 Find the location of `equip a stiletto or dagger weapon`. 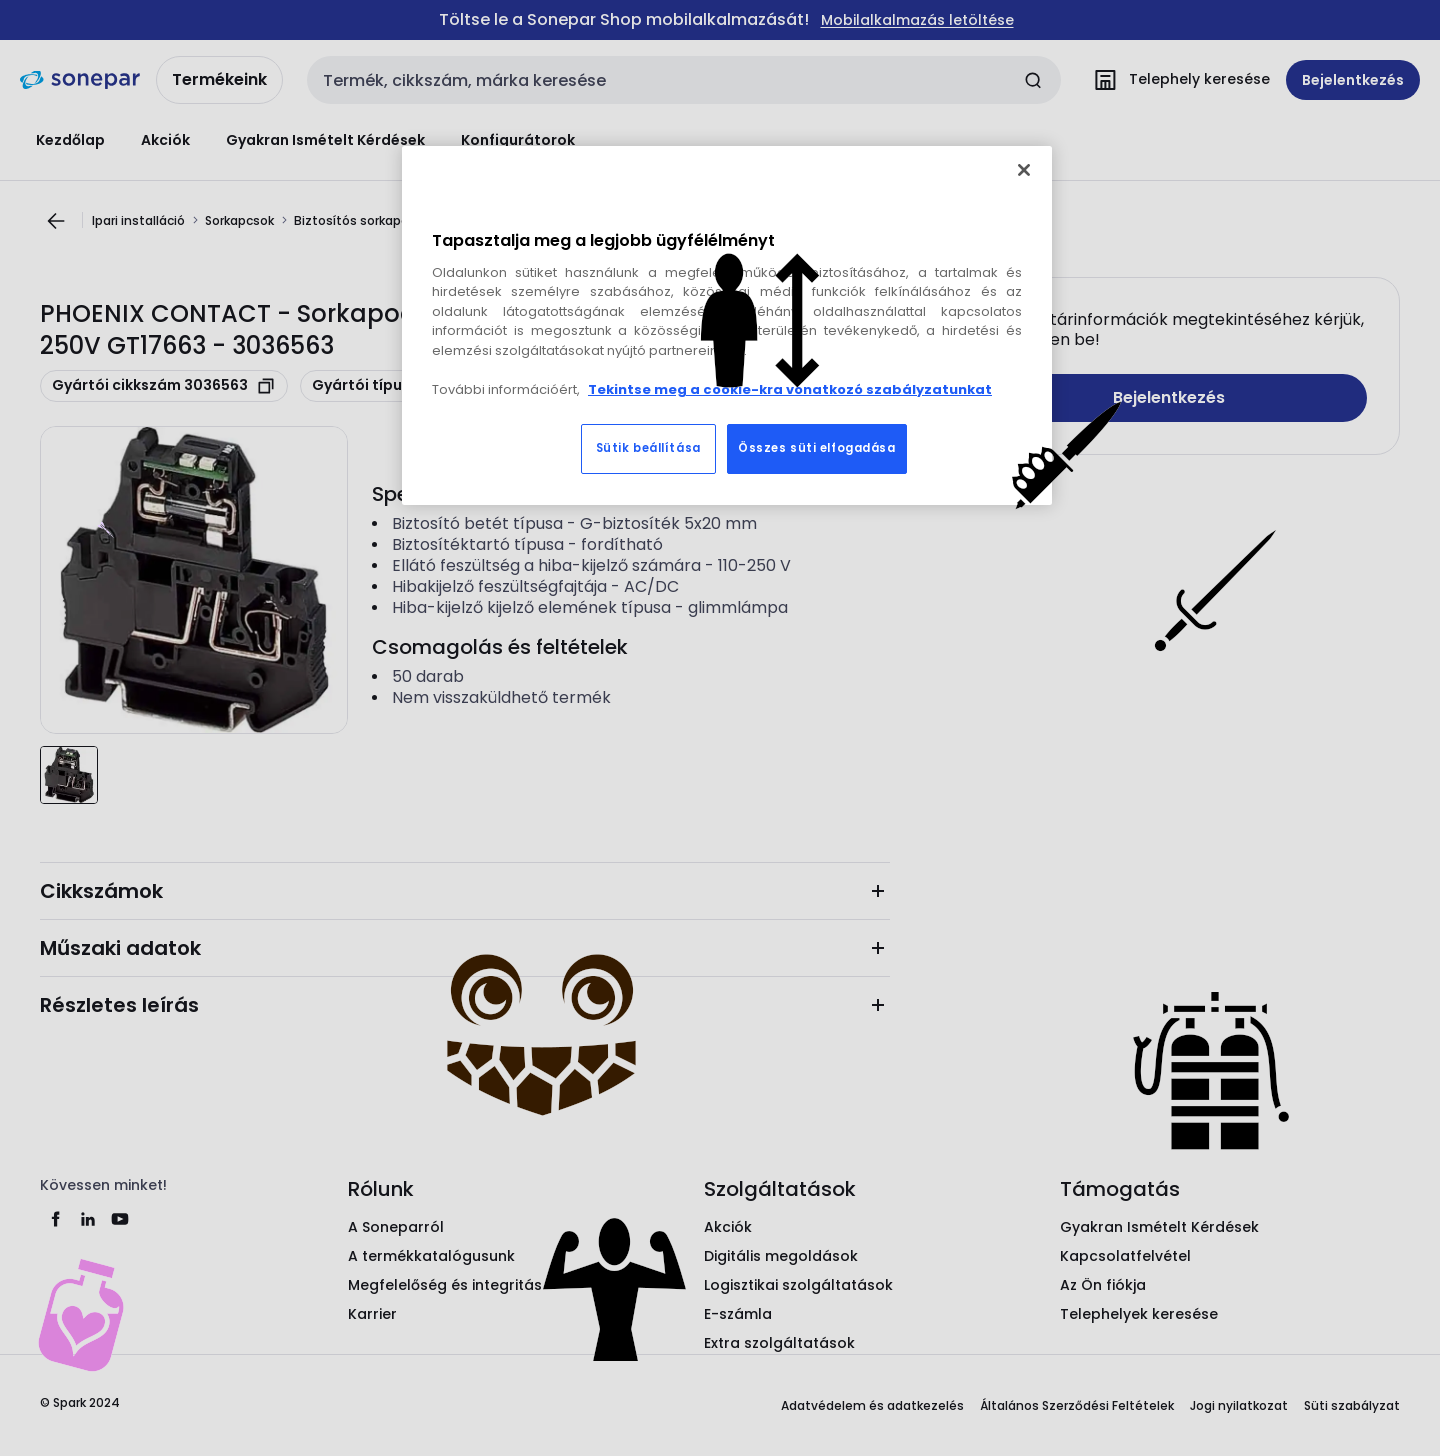

equip a stiletto or dagger weapon is located at coordinates (1215, 590).